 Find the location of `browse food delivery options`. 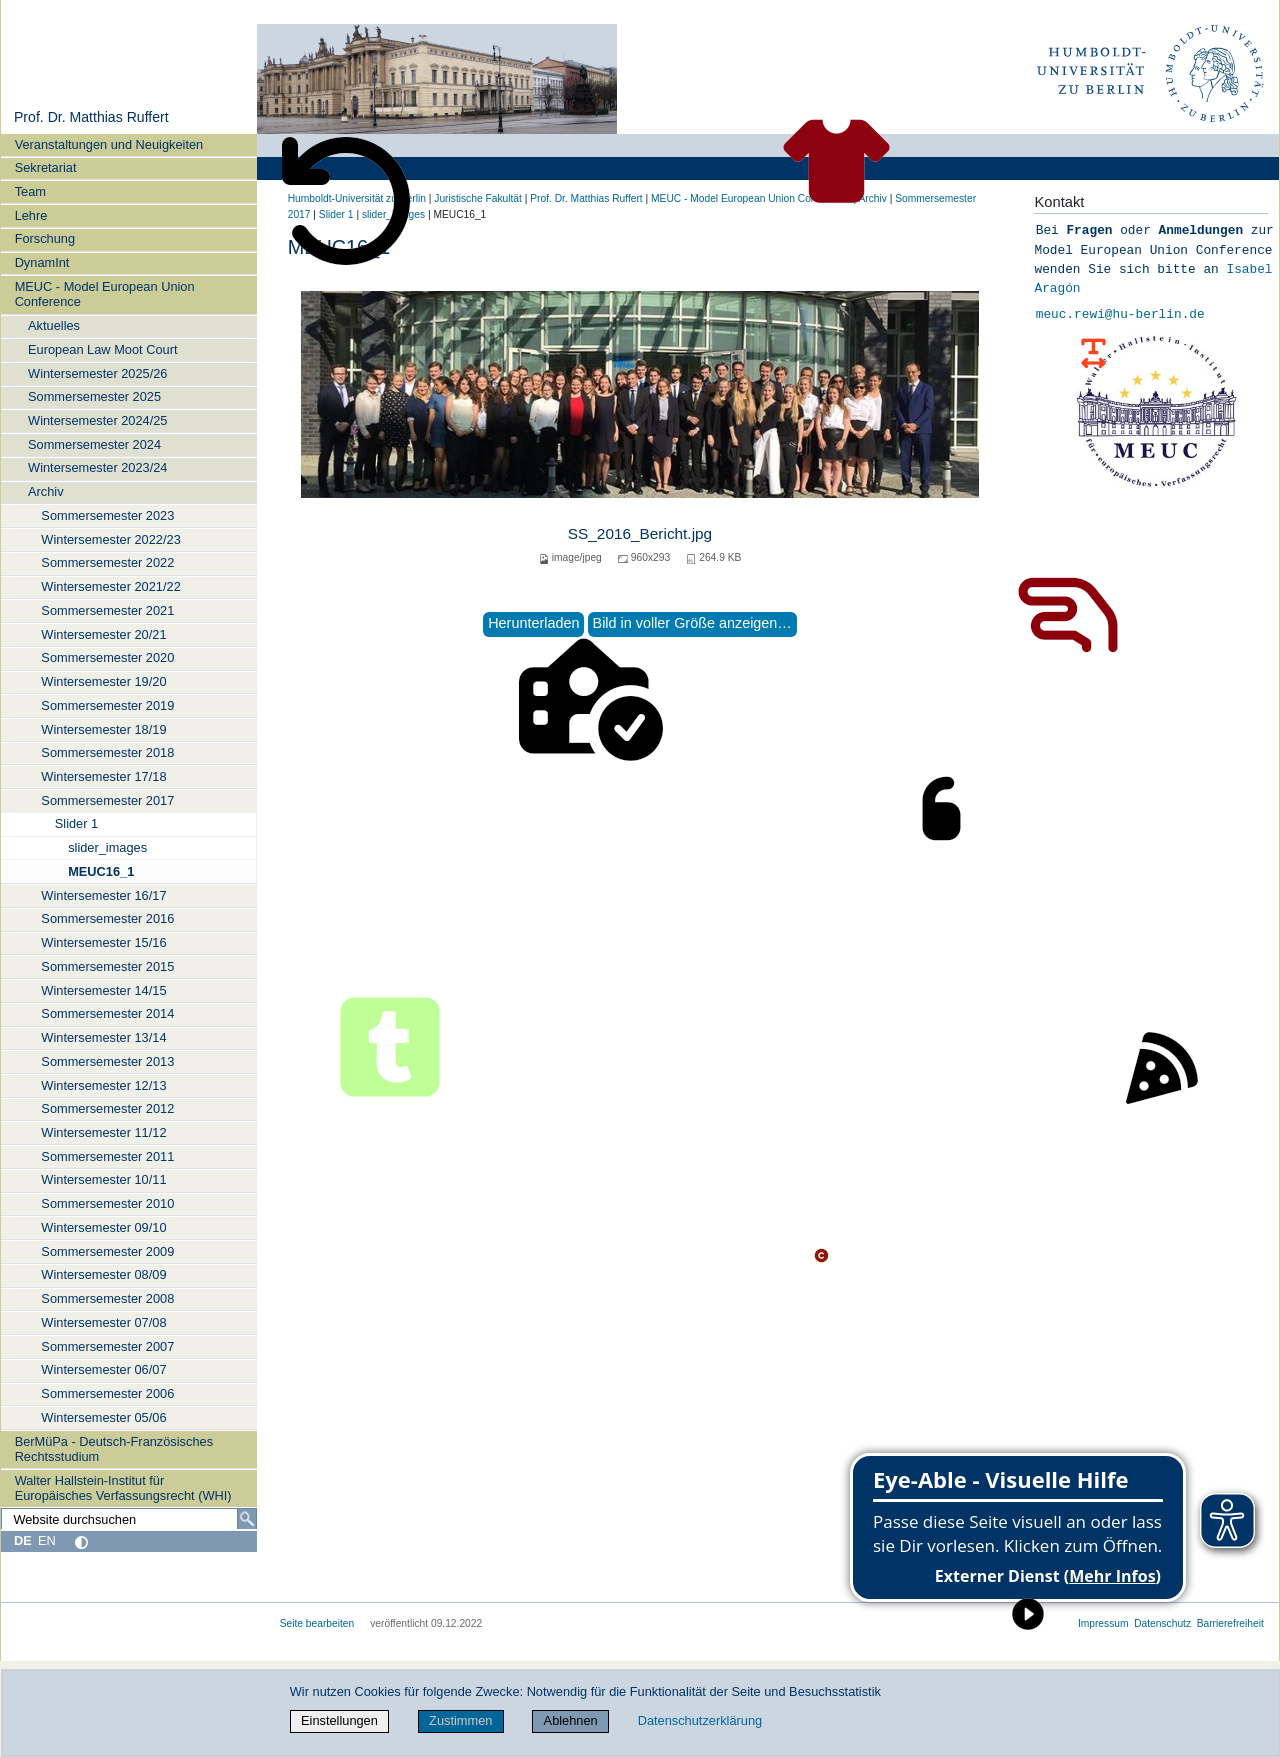

browse food delivery options is located at coordinates (1162, 1068).